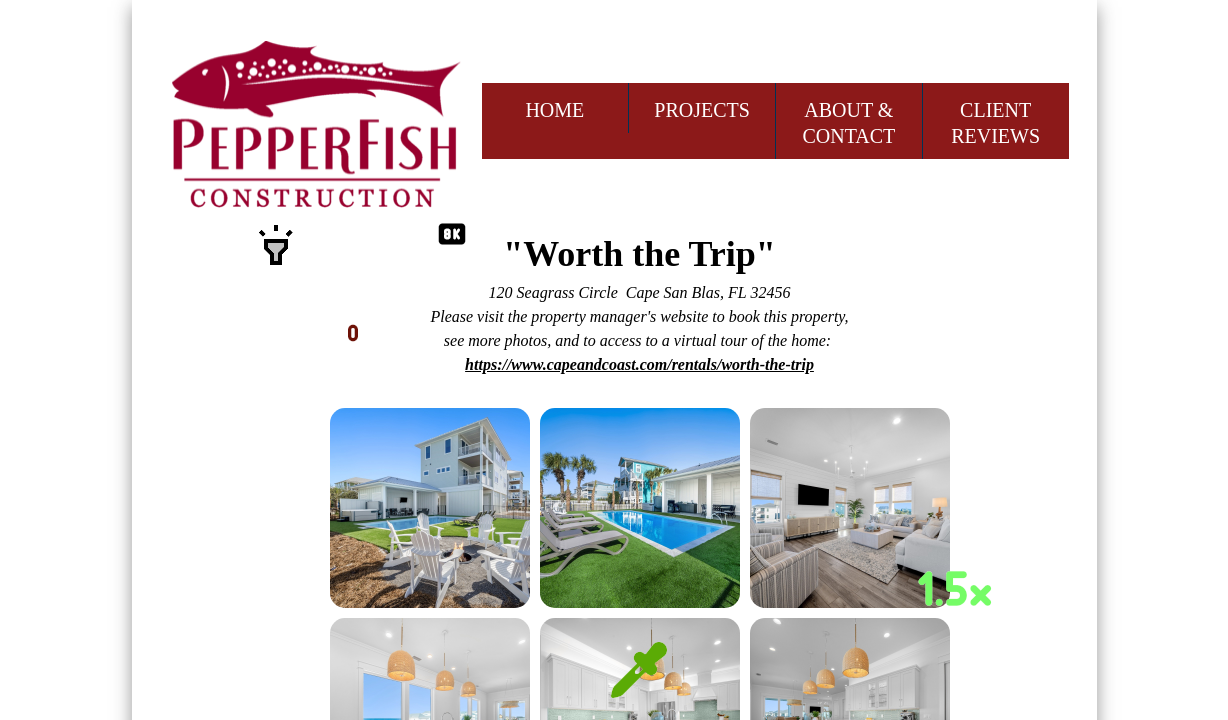  Describe the element at coordinates (353, 333) in the screenshot. I see `indicates zero items or empty count` at that location.